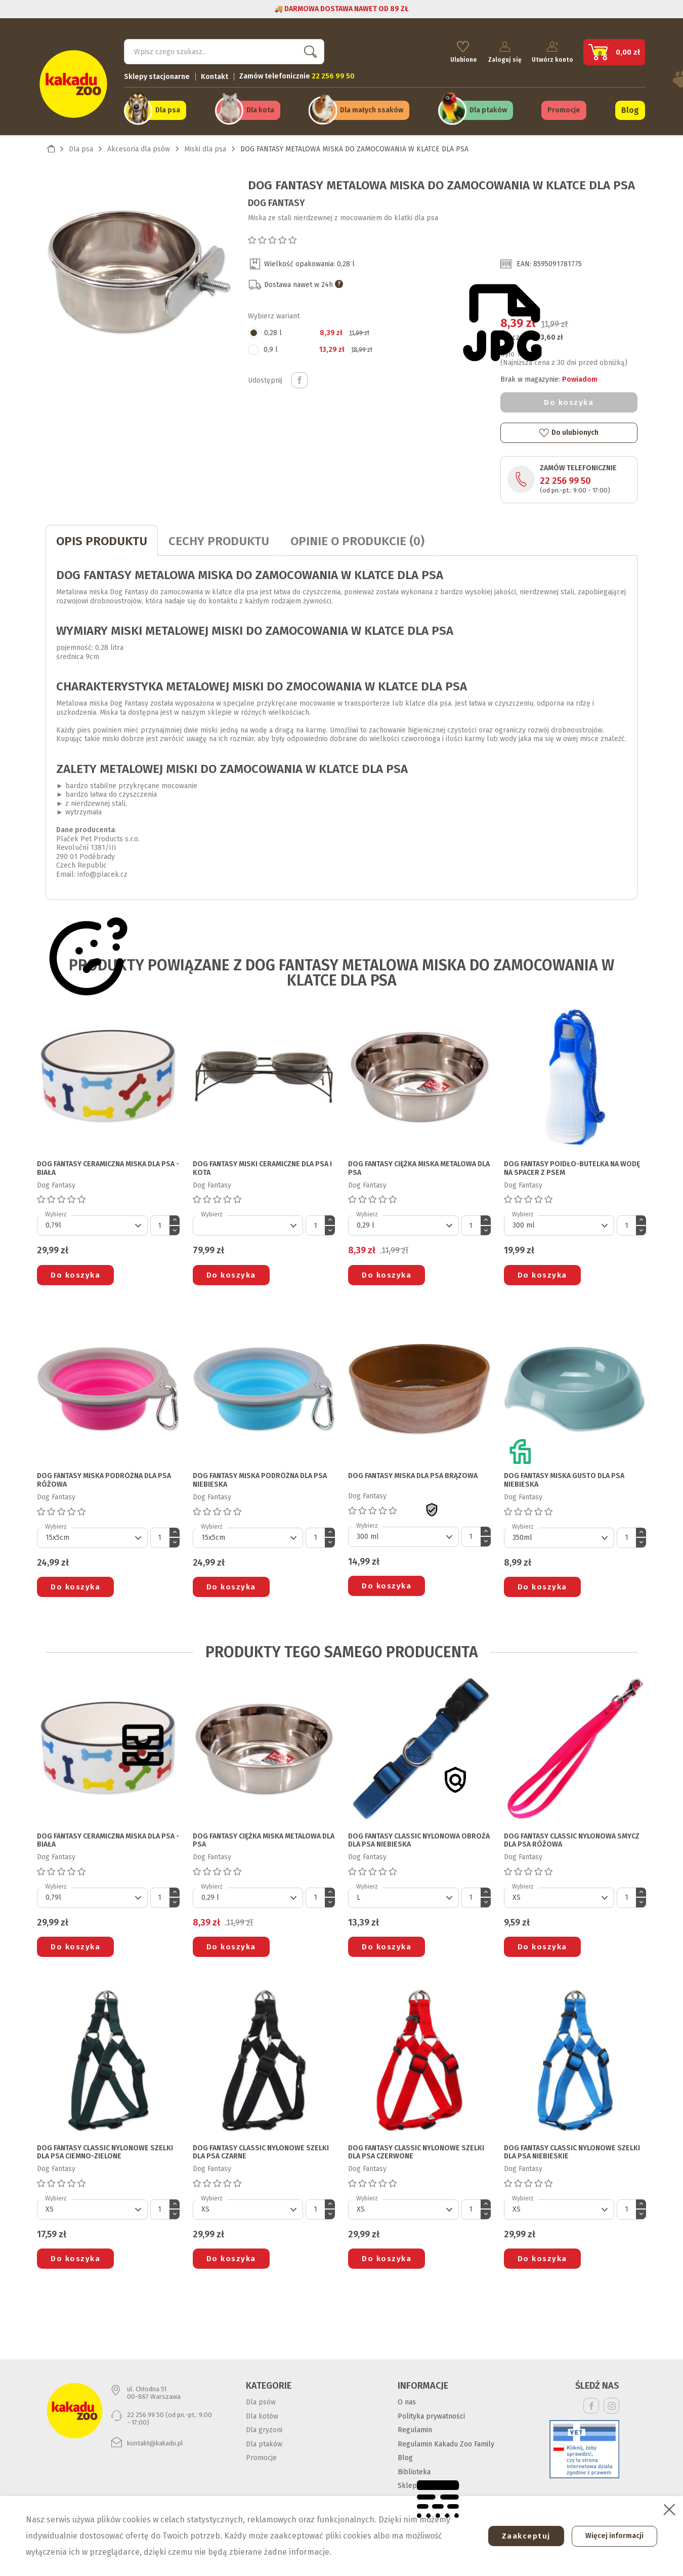 The image size is (683, 2576). Describe the element at coordinates (504, 325) in the screenshot. I see `view or open a JPG image file` at that location.